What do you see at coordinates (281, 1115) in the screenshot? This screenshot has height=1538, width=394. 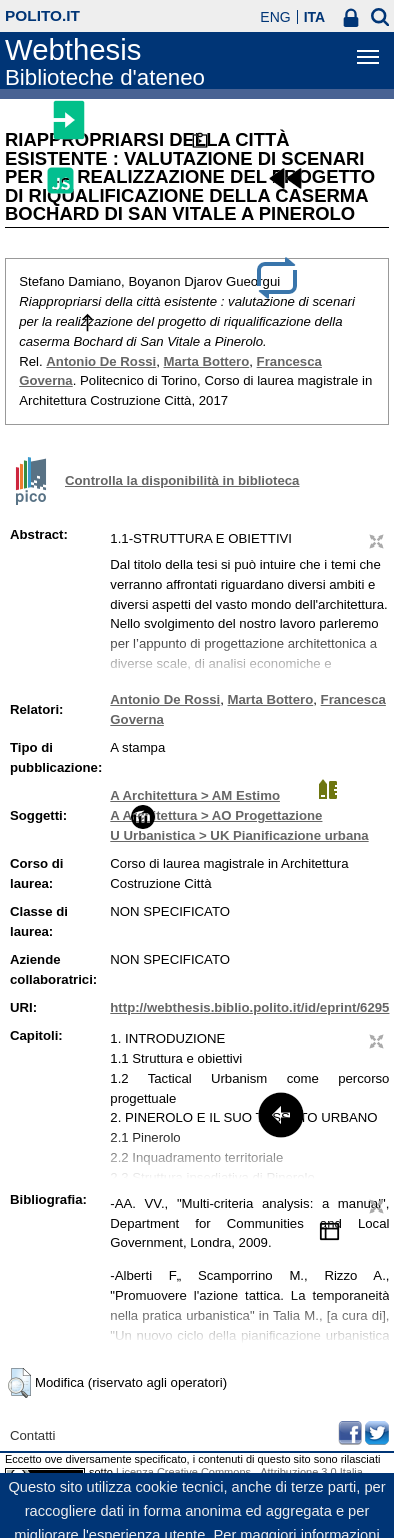 I see `go back to the previous screen` at bounding box center [281, 1115].